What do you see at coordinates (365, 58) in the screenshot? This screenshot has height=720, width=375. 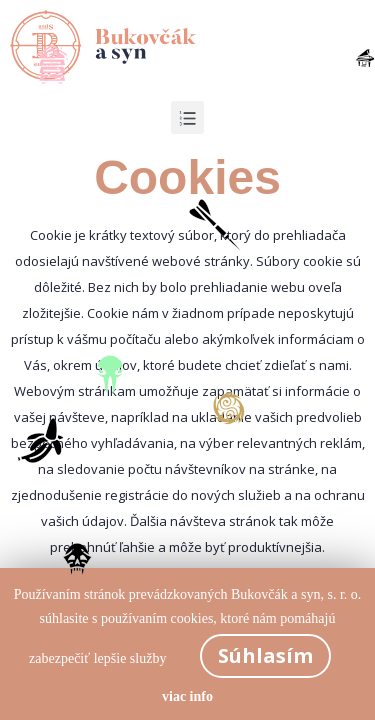 I see `access piano or keyboard instrument sounds` at bounding box center [365, 58].